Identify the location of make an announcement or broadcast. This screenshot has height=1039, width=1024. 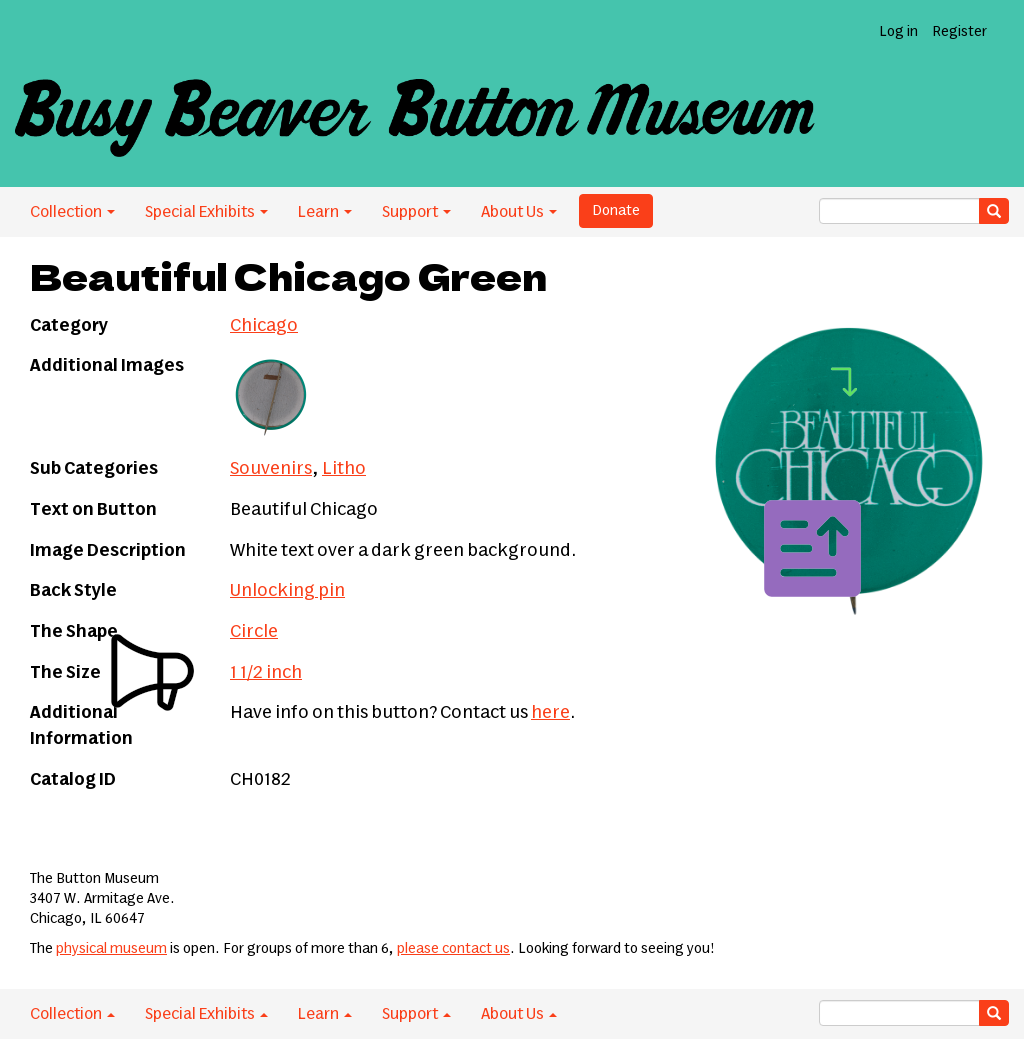
(148, 674).